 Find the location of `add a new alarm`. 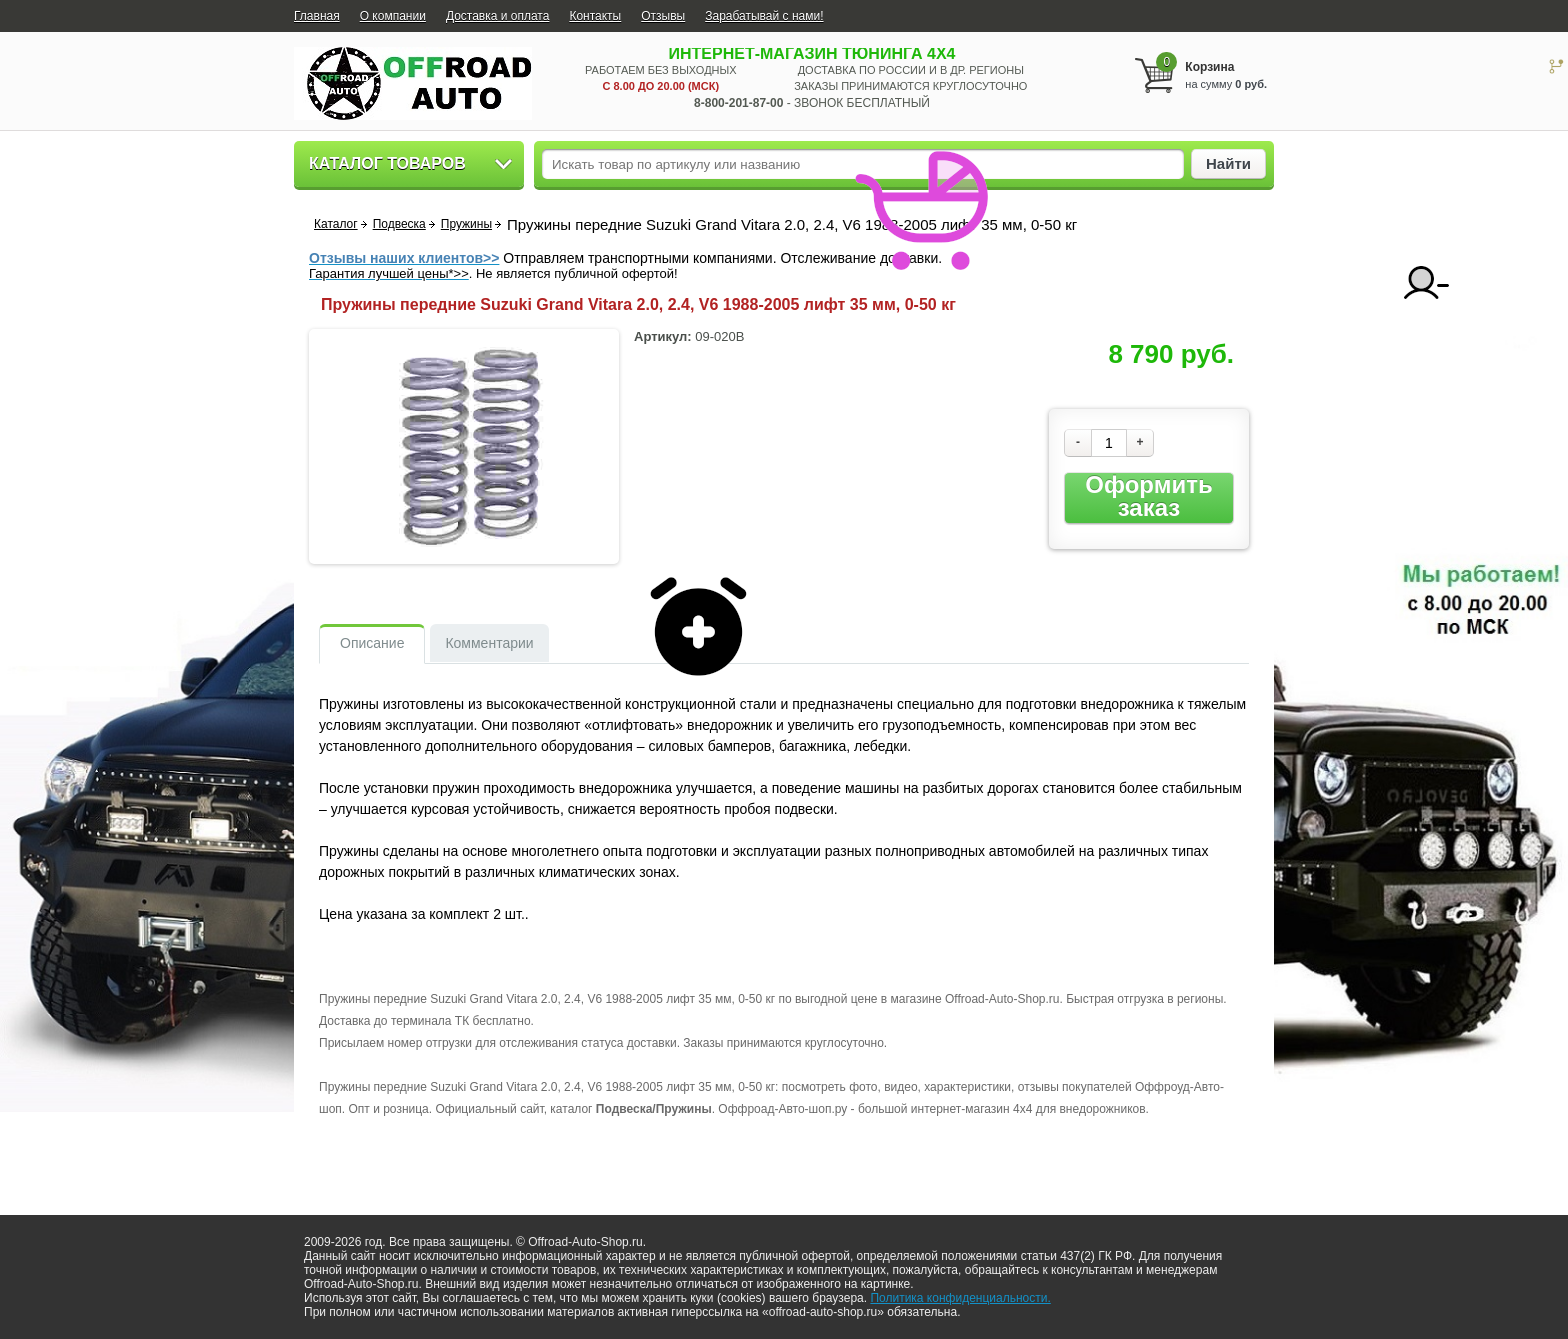

add a new alarm is located at coordinates (698, 626).